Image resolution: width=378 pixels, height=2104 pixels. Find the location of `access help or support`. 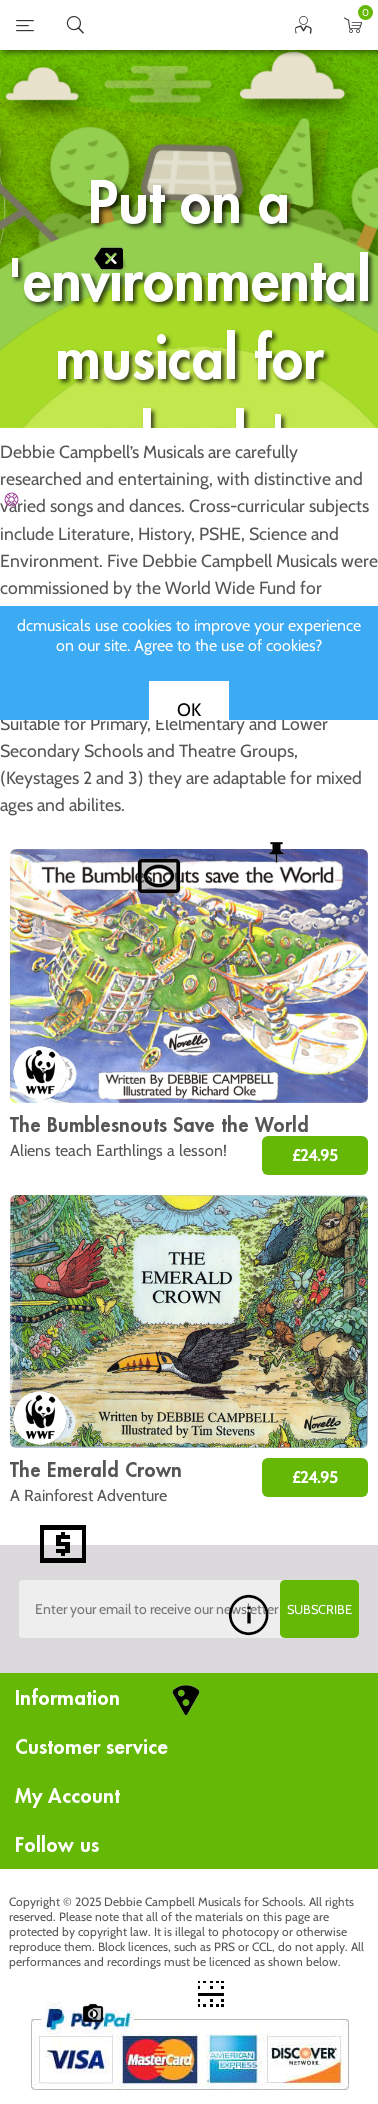

access help or support is located at coordinates (11, 499).